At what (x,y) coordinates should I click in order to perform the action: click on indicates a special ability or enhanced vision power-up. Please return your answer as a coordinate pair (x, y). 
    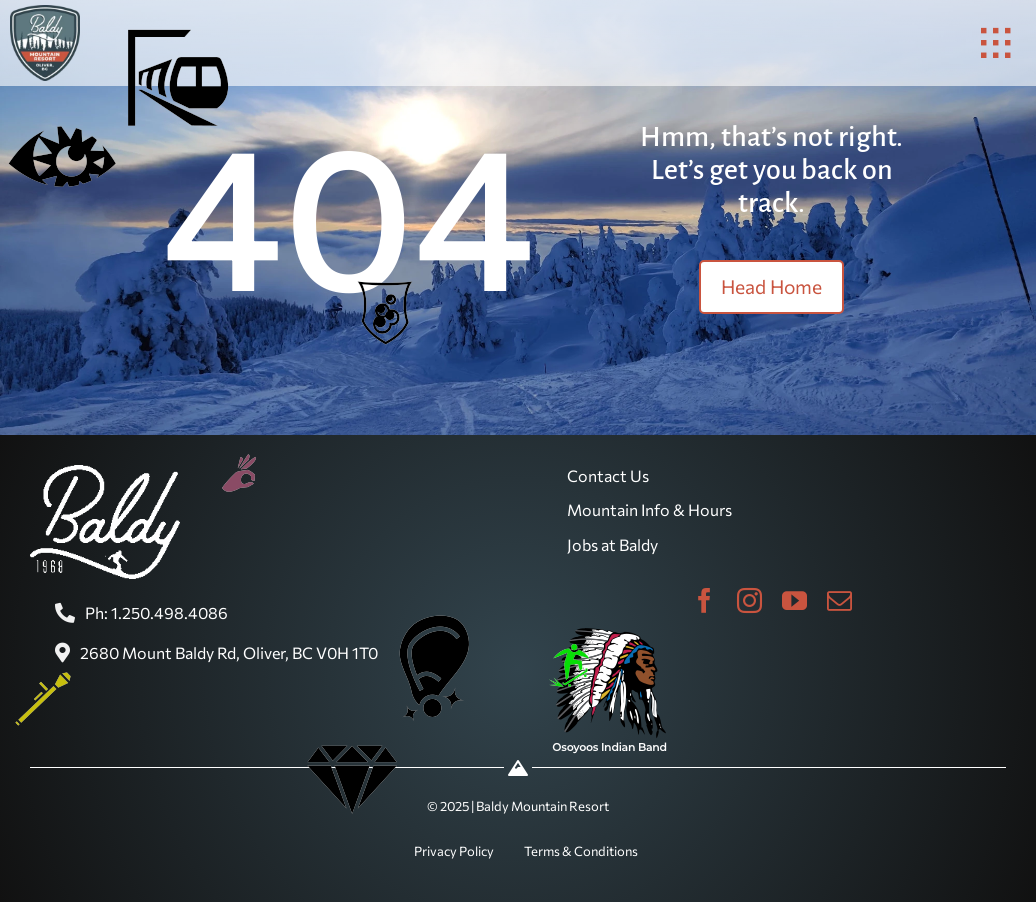
    Looking at the image, I should click on (62, 162).